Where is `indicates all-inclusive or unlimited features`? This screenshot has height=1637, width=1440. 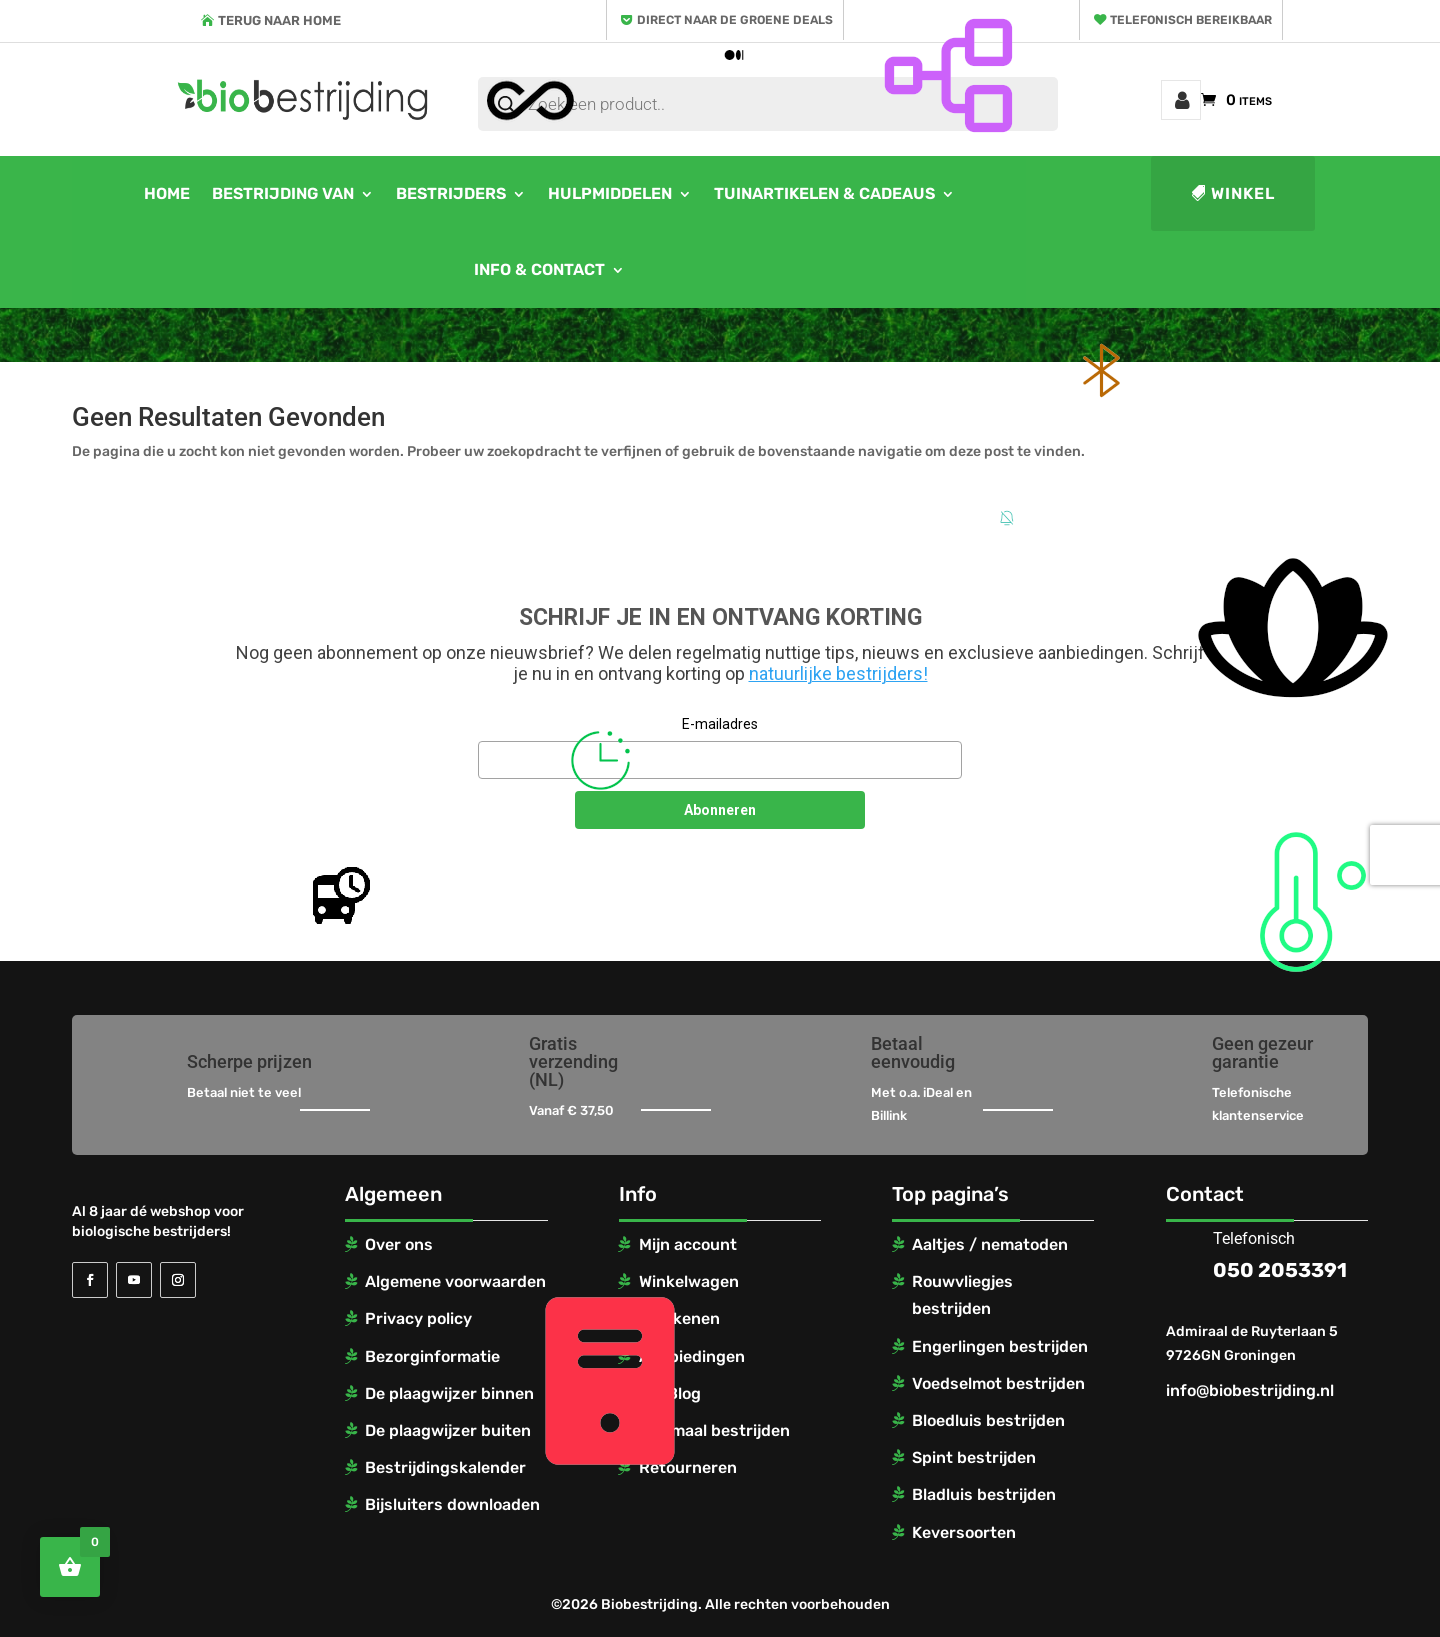
indicates all-inclusive or unlimited features is located at coordinates (530, 100).